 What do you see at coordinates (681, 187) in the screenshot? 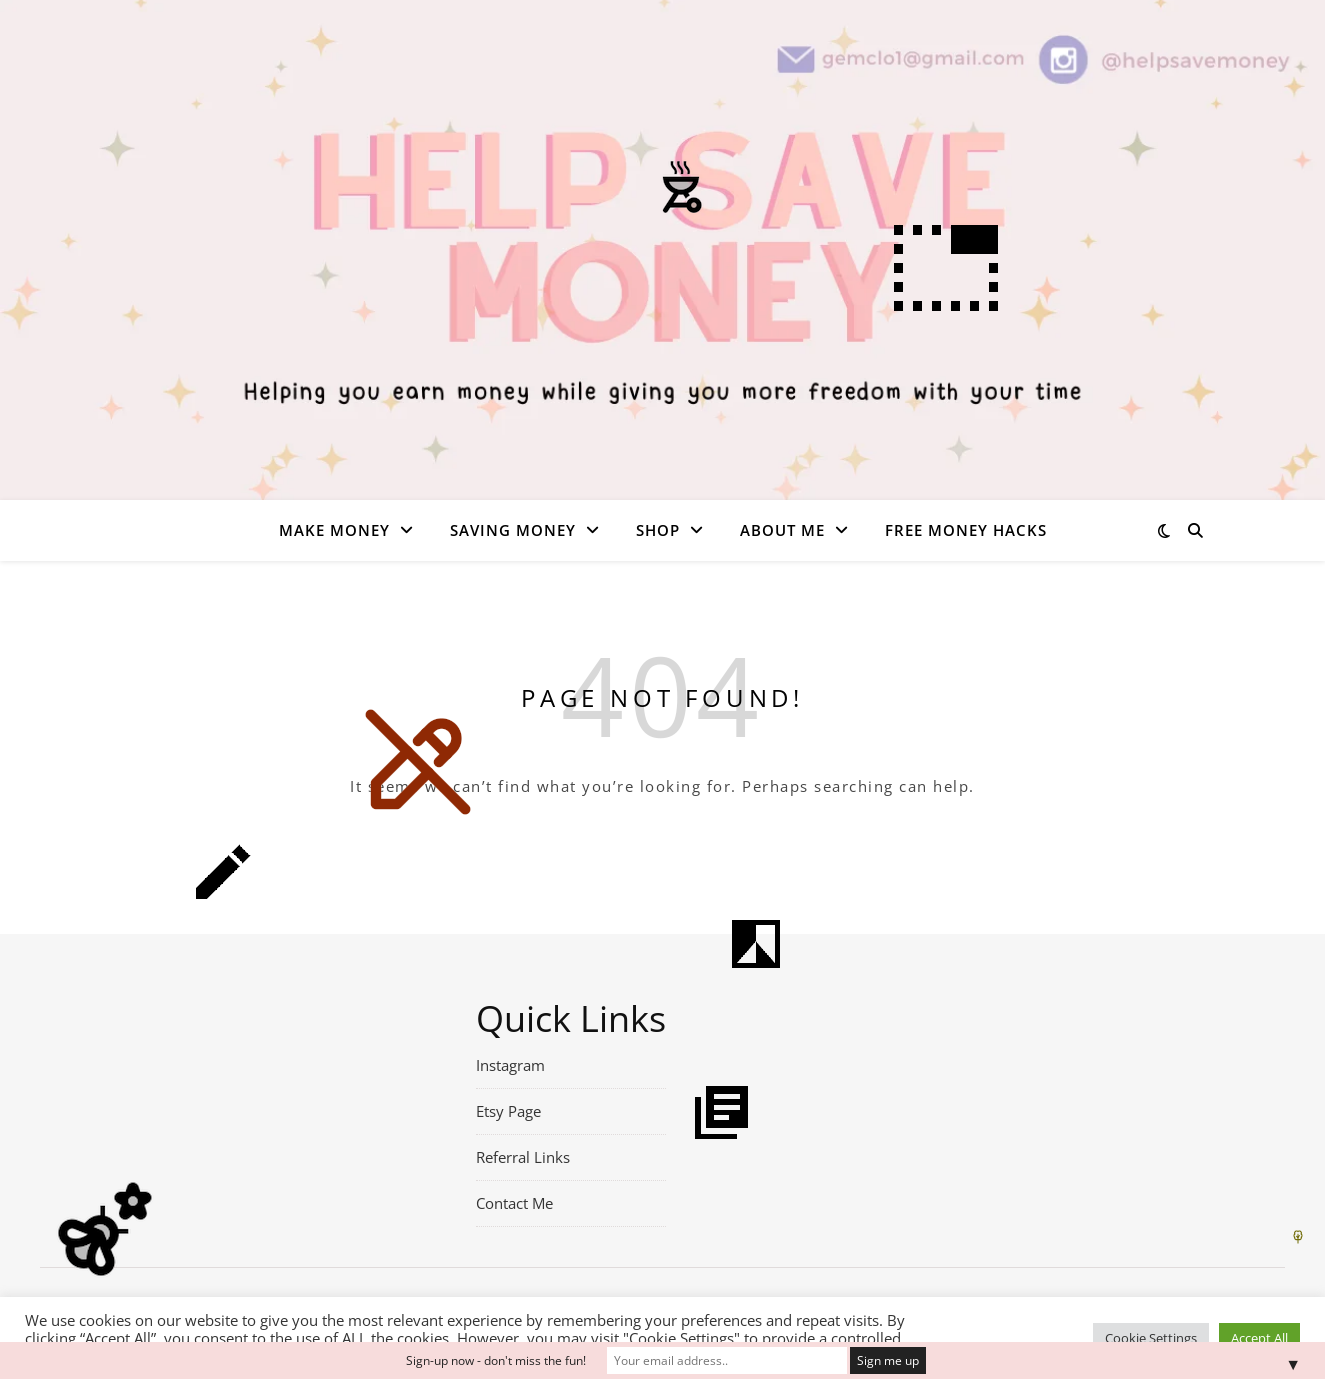
I see `access outdoor cooking or grilling recipes` at bounding box center [681, 187].